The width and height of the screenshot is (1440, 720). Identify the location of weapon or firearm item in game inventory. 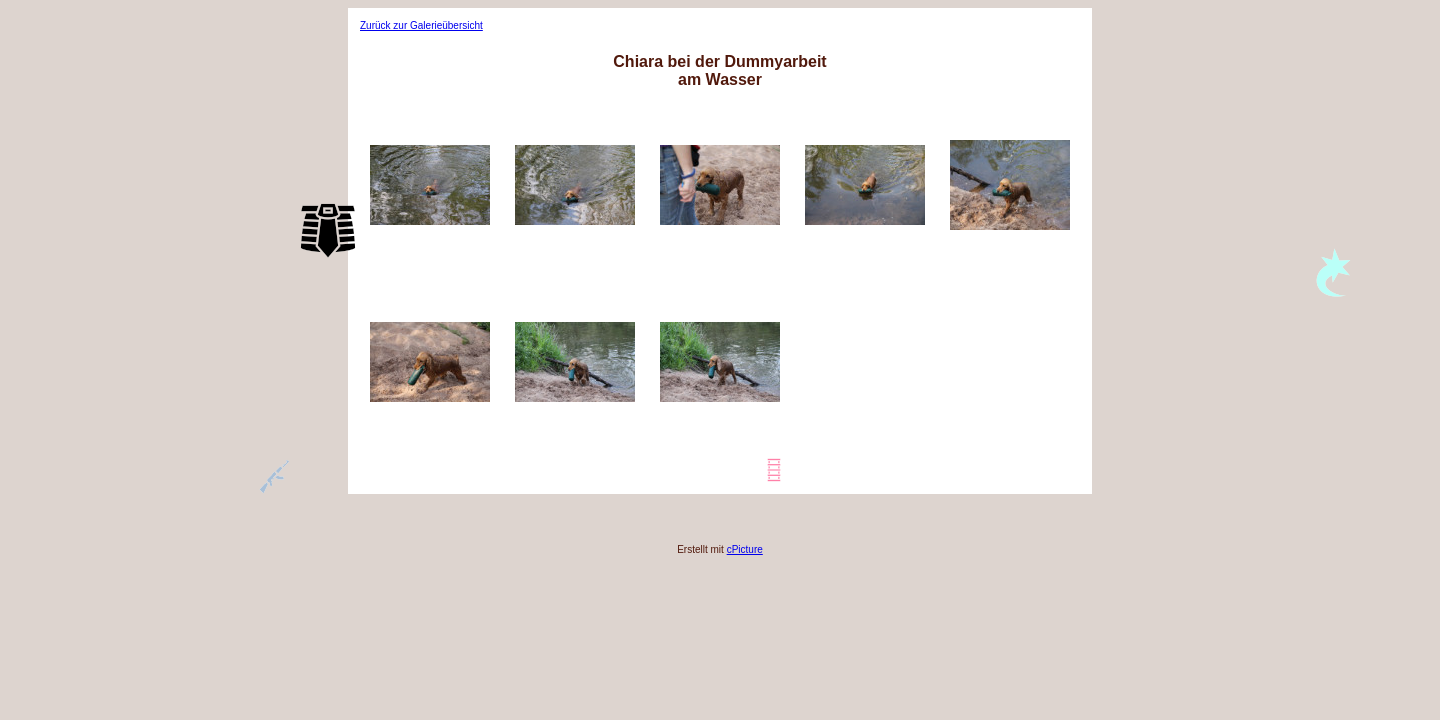
(274, 476).